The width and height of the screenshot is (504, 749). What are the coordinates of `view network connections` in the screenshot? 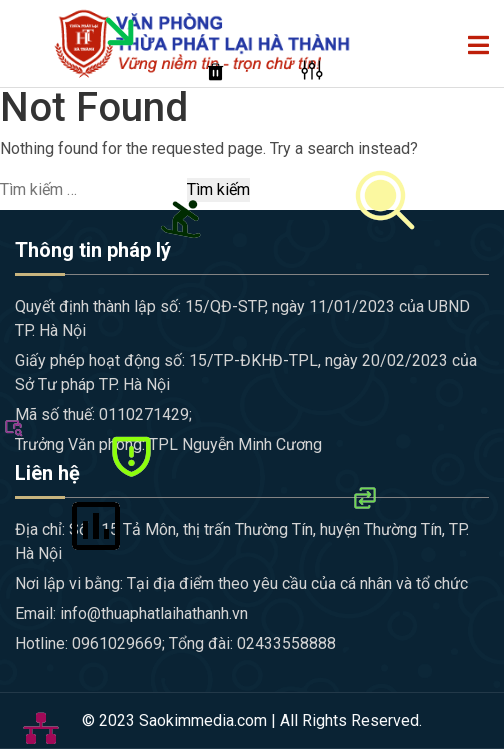 It's located at (41, 729).